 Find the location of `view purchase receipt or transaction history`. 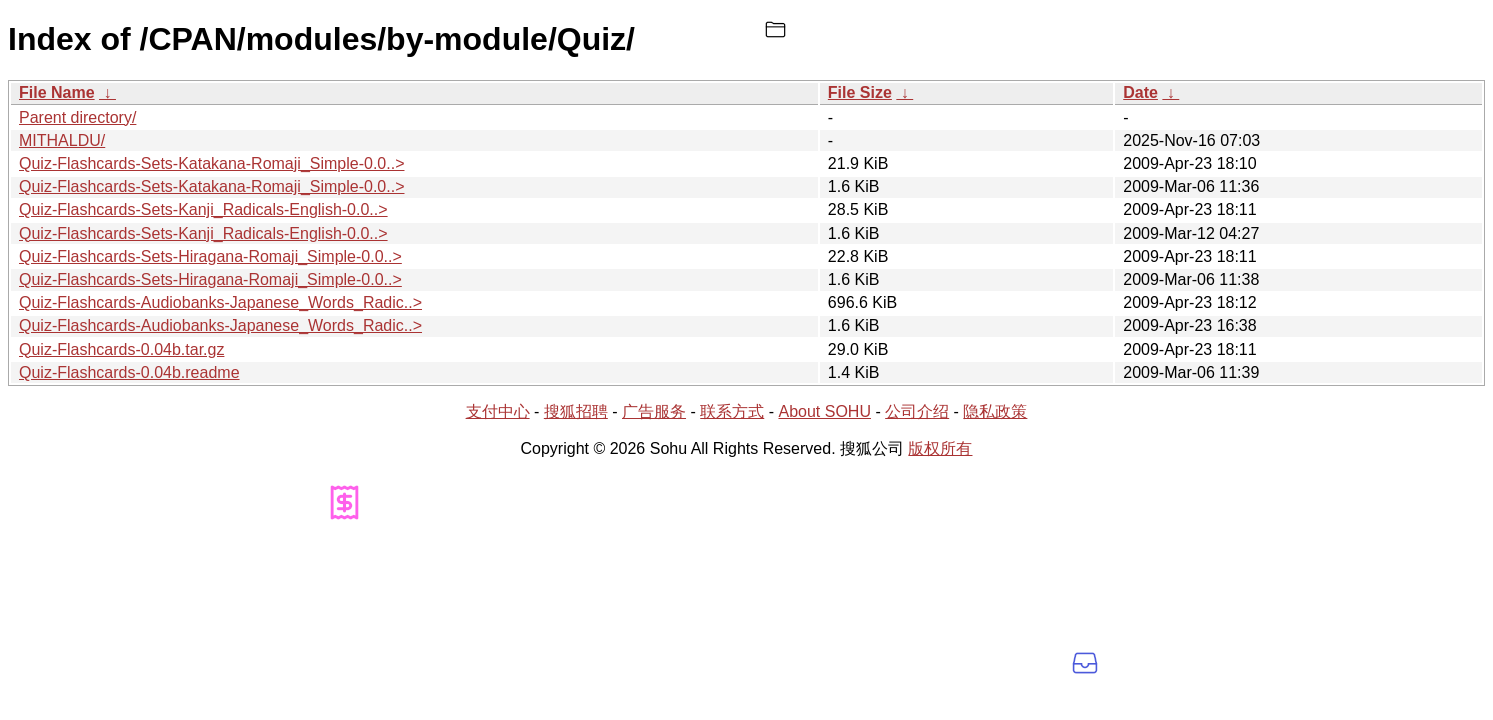

view purchase receipt or transaction history is located at coordinates (344, 502).